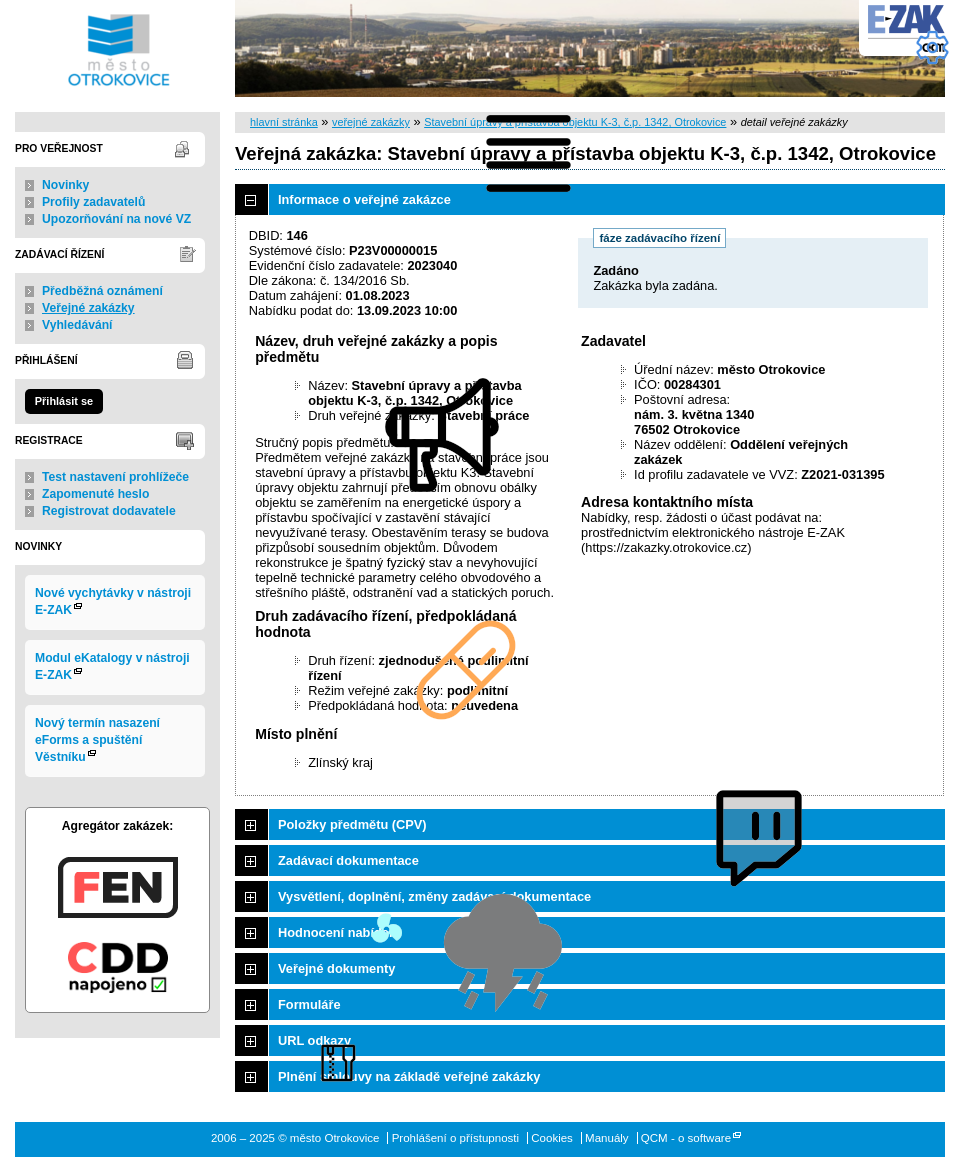 The width and height of the screenshot is (960, 1172). Describe the element at coordinates (466, 670) in the screenshot. I see `access medication or health information` at that location.